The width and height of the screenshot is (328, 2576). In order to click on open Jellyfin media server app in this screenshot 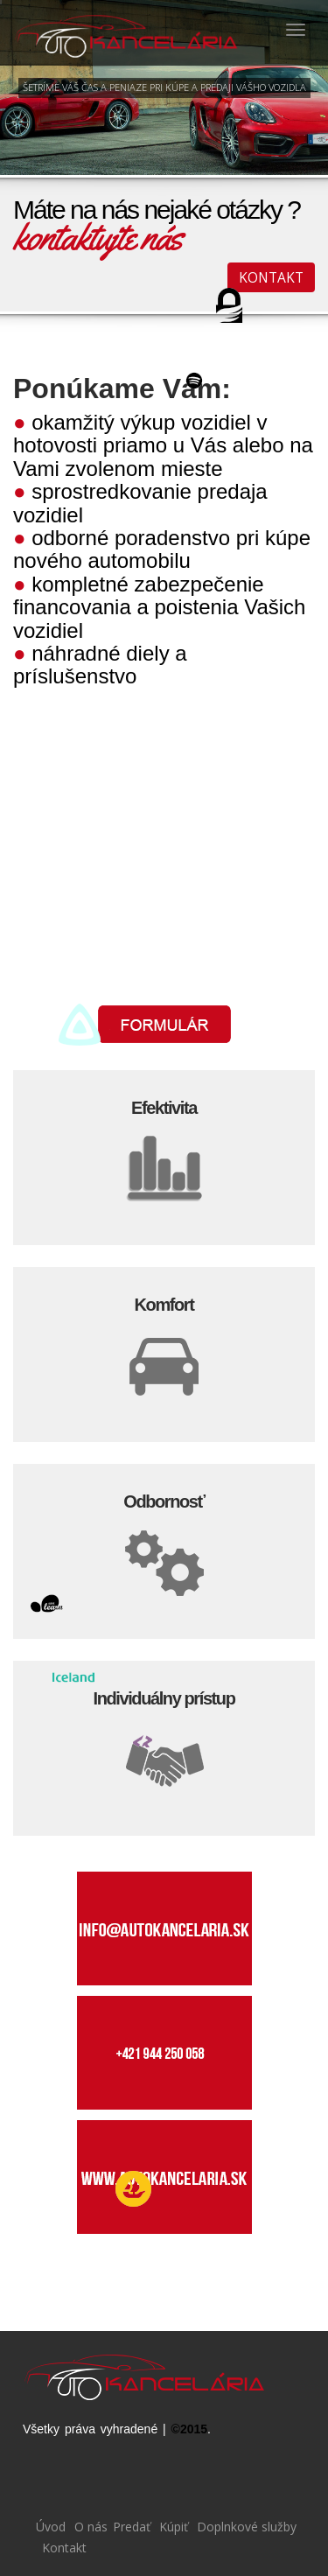, I will do `click(80, 1025)`.